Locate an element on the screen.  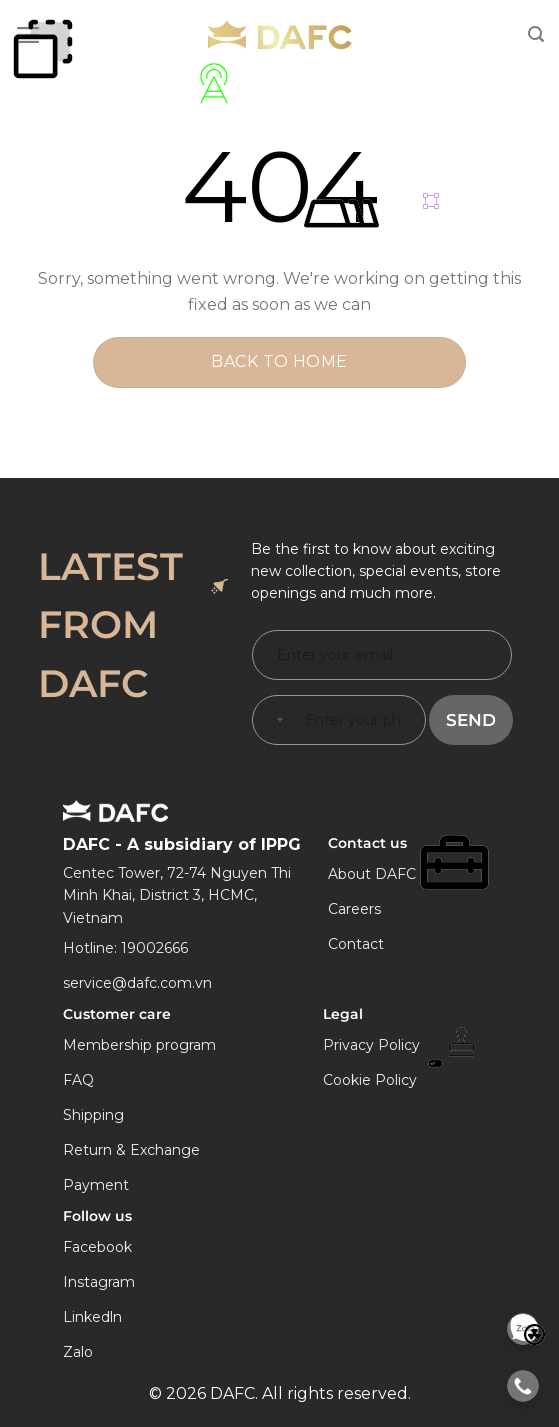
filter or sort content is located at coordinates (219, 585).